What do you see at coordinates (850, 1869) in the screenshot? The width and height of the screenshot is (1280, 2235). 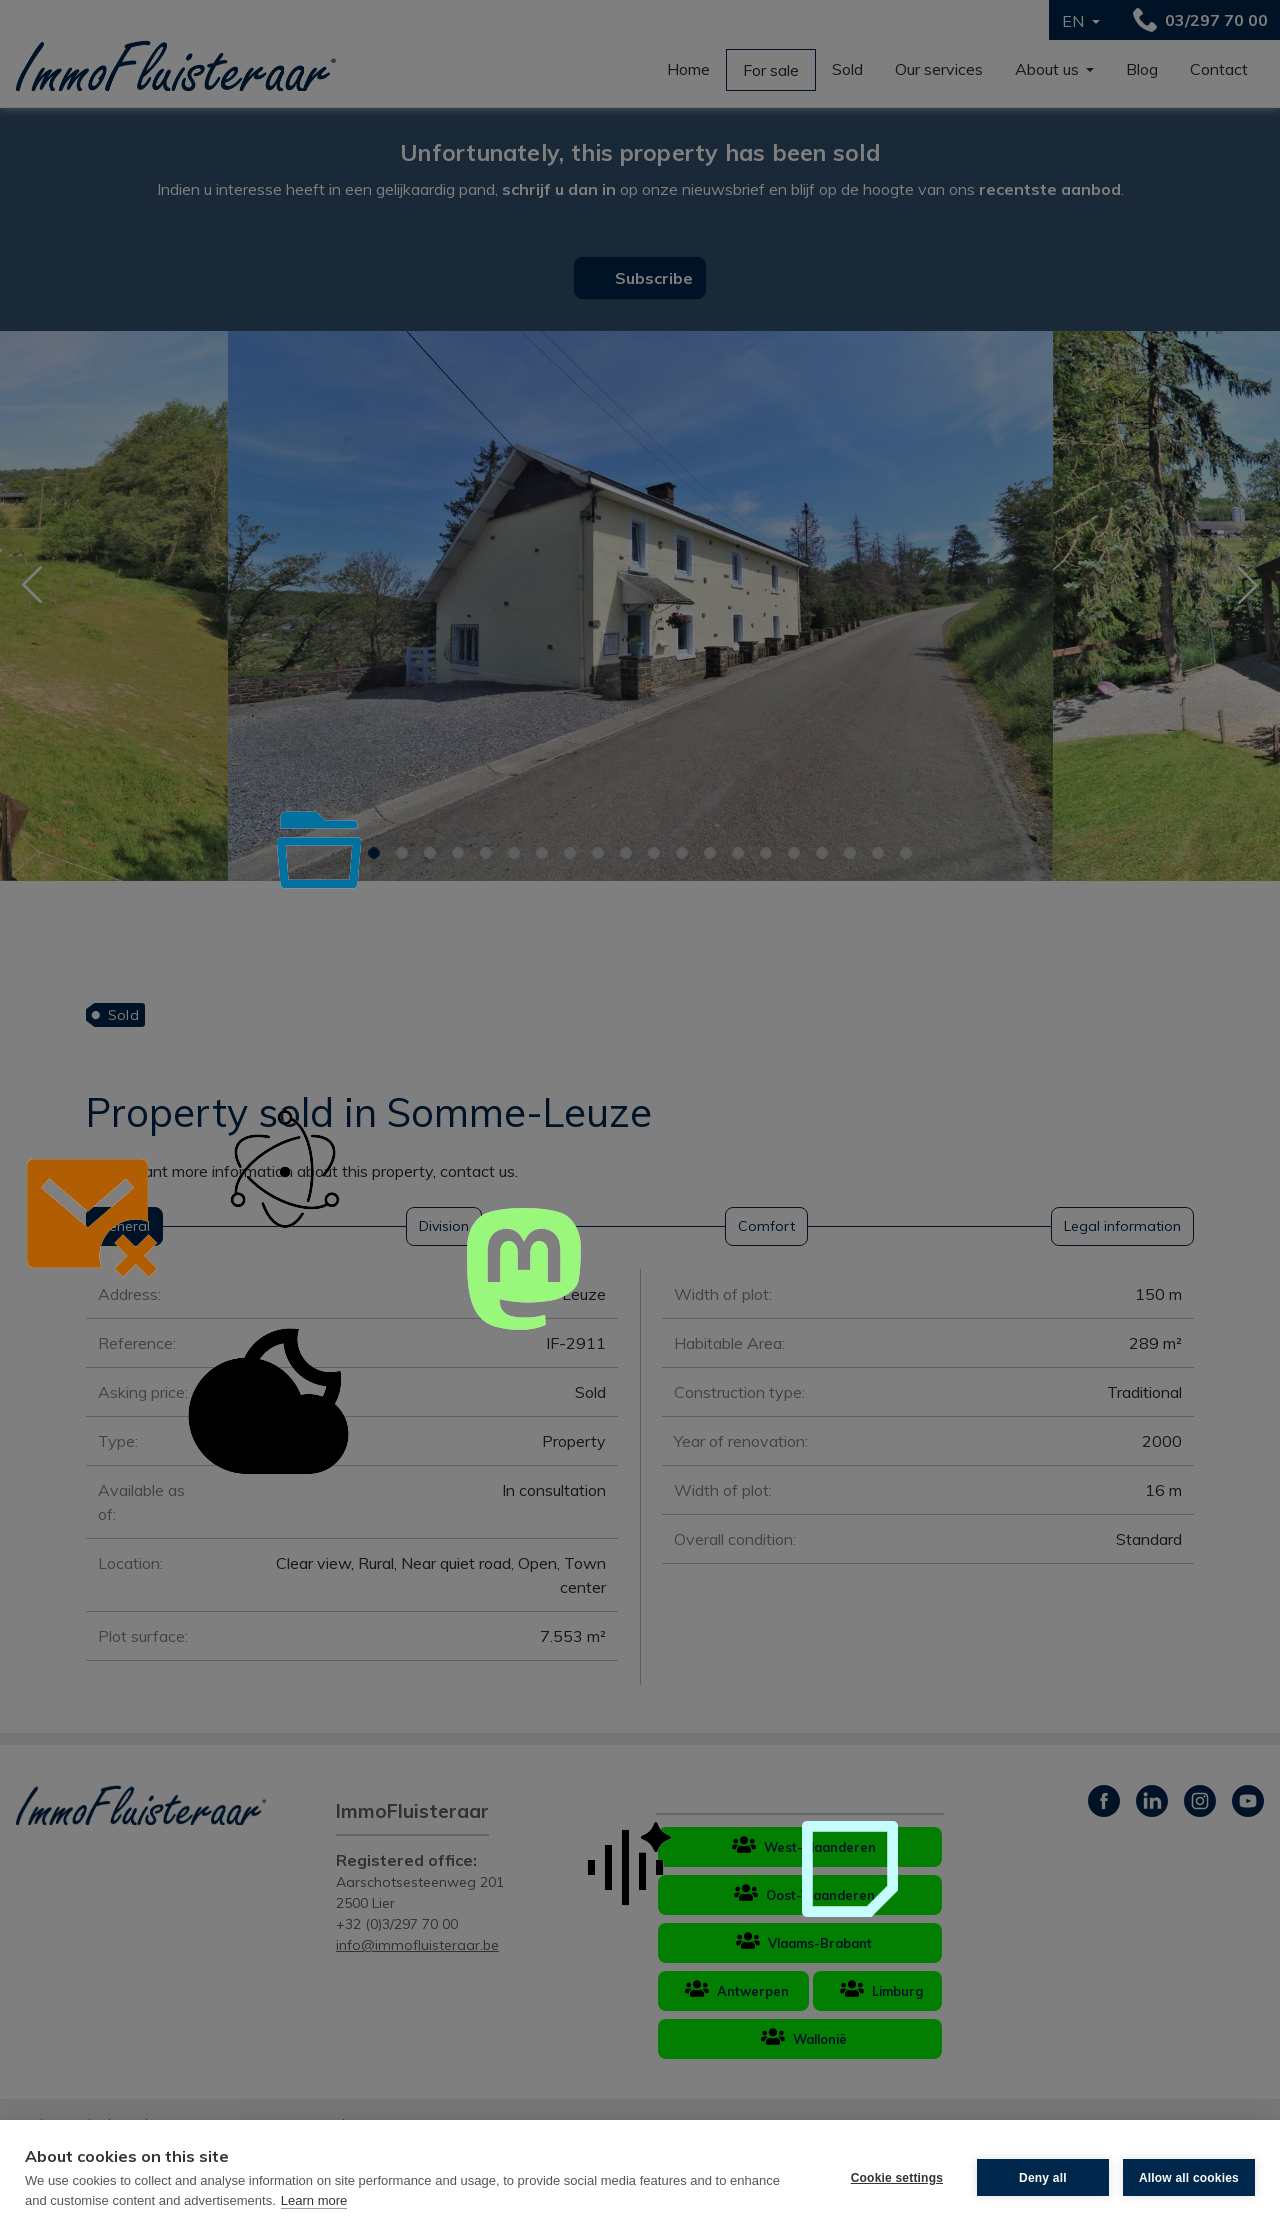 I see `create a new sticky note` at bounding box center [850, 1869].